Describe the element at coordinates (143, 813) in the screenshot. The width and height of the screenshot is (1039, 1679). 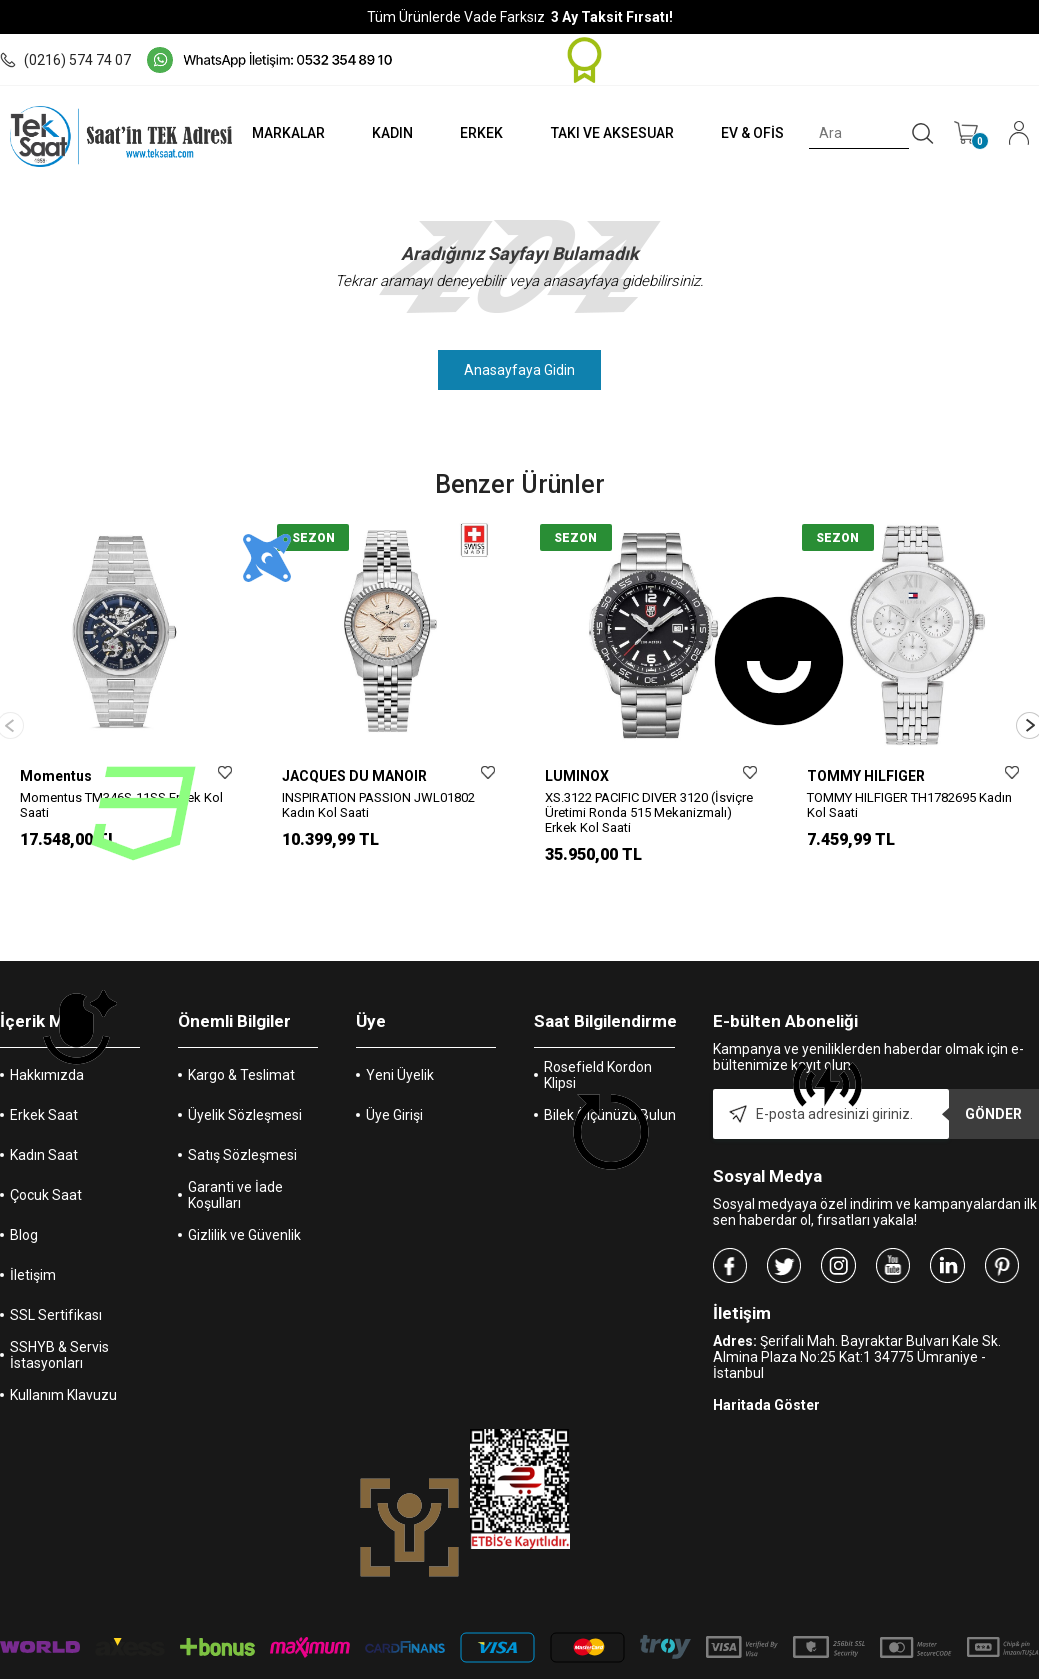
I see `indicates CSS3 styling or stylesheet` at that location.